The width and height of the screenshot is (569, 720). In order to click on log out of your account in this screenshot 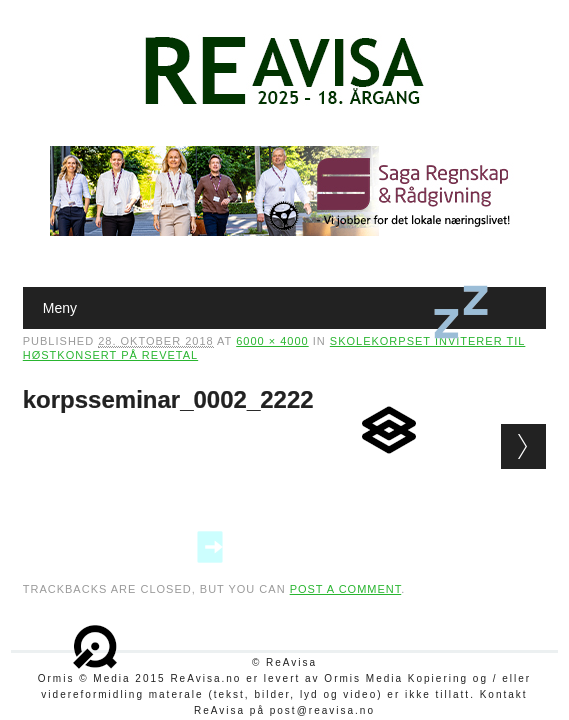, I will do `click(210, 547)`.